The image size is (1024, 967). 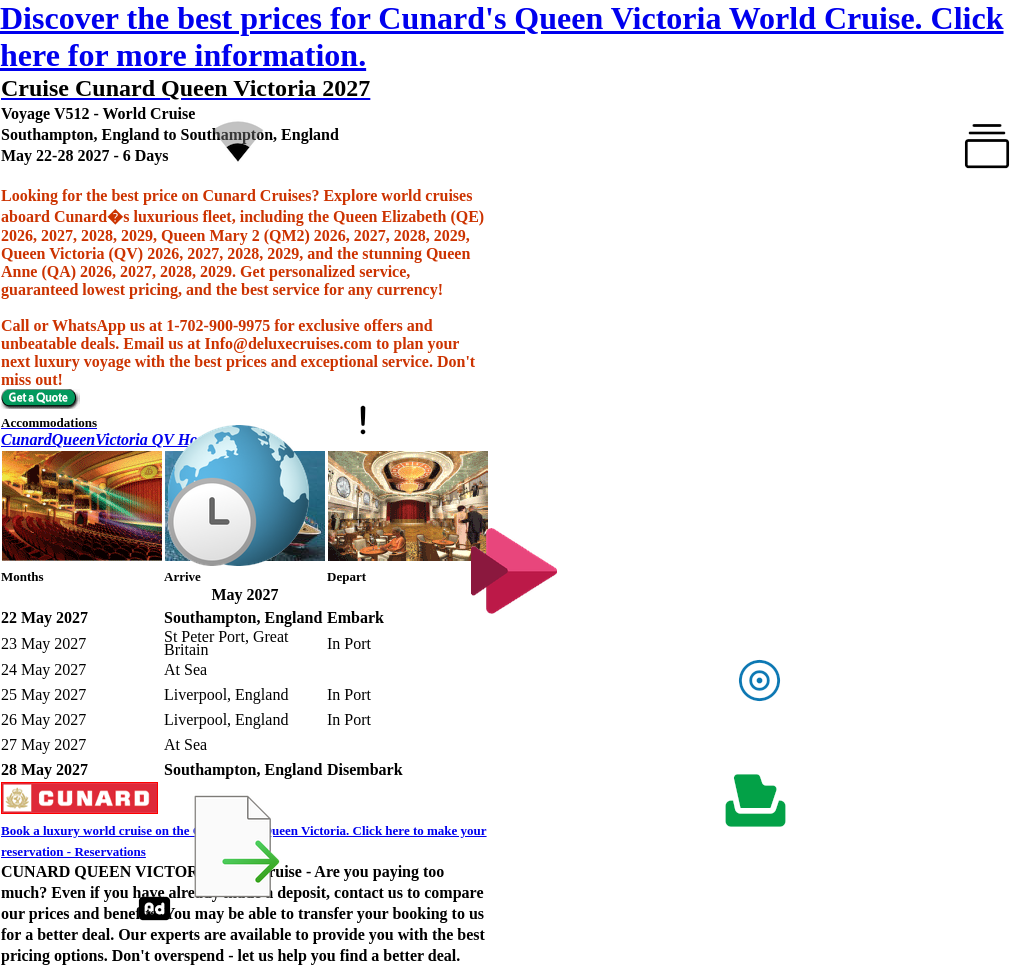 What do you see at coordinates (514, 571) in the screenshot?
I see `open the stream app` at bounding box center [514, 571].